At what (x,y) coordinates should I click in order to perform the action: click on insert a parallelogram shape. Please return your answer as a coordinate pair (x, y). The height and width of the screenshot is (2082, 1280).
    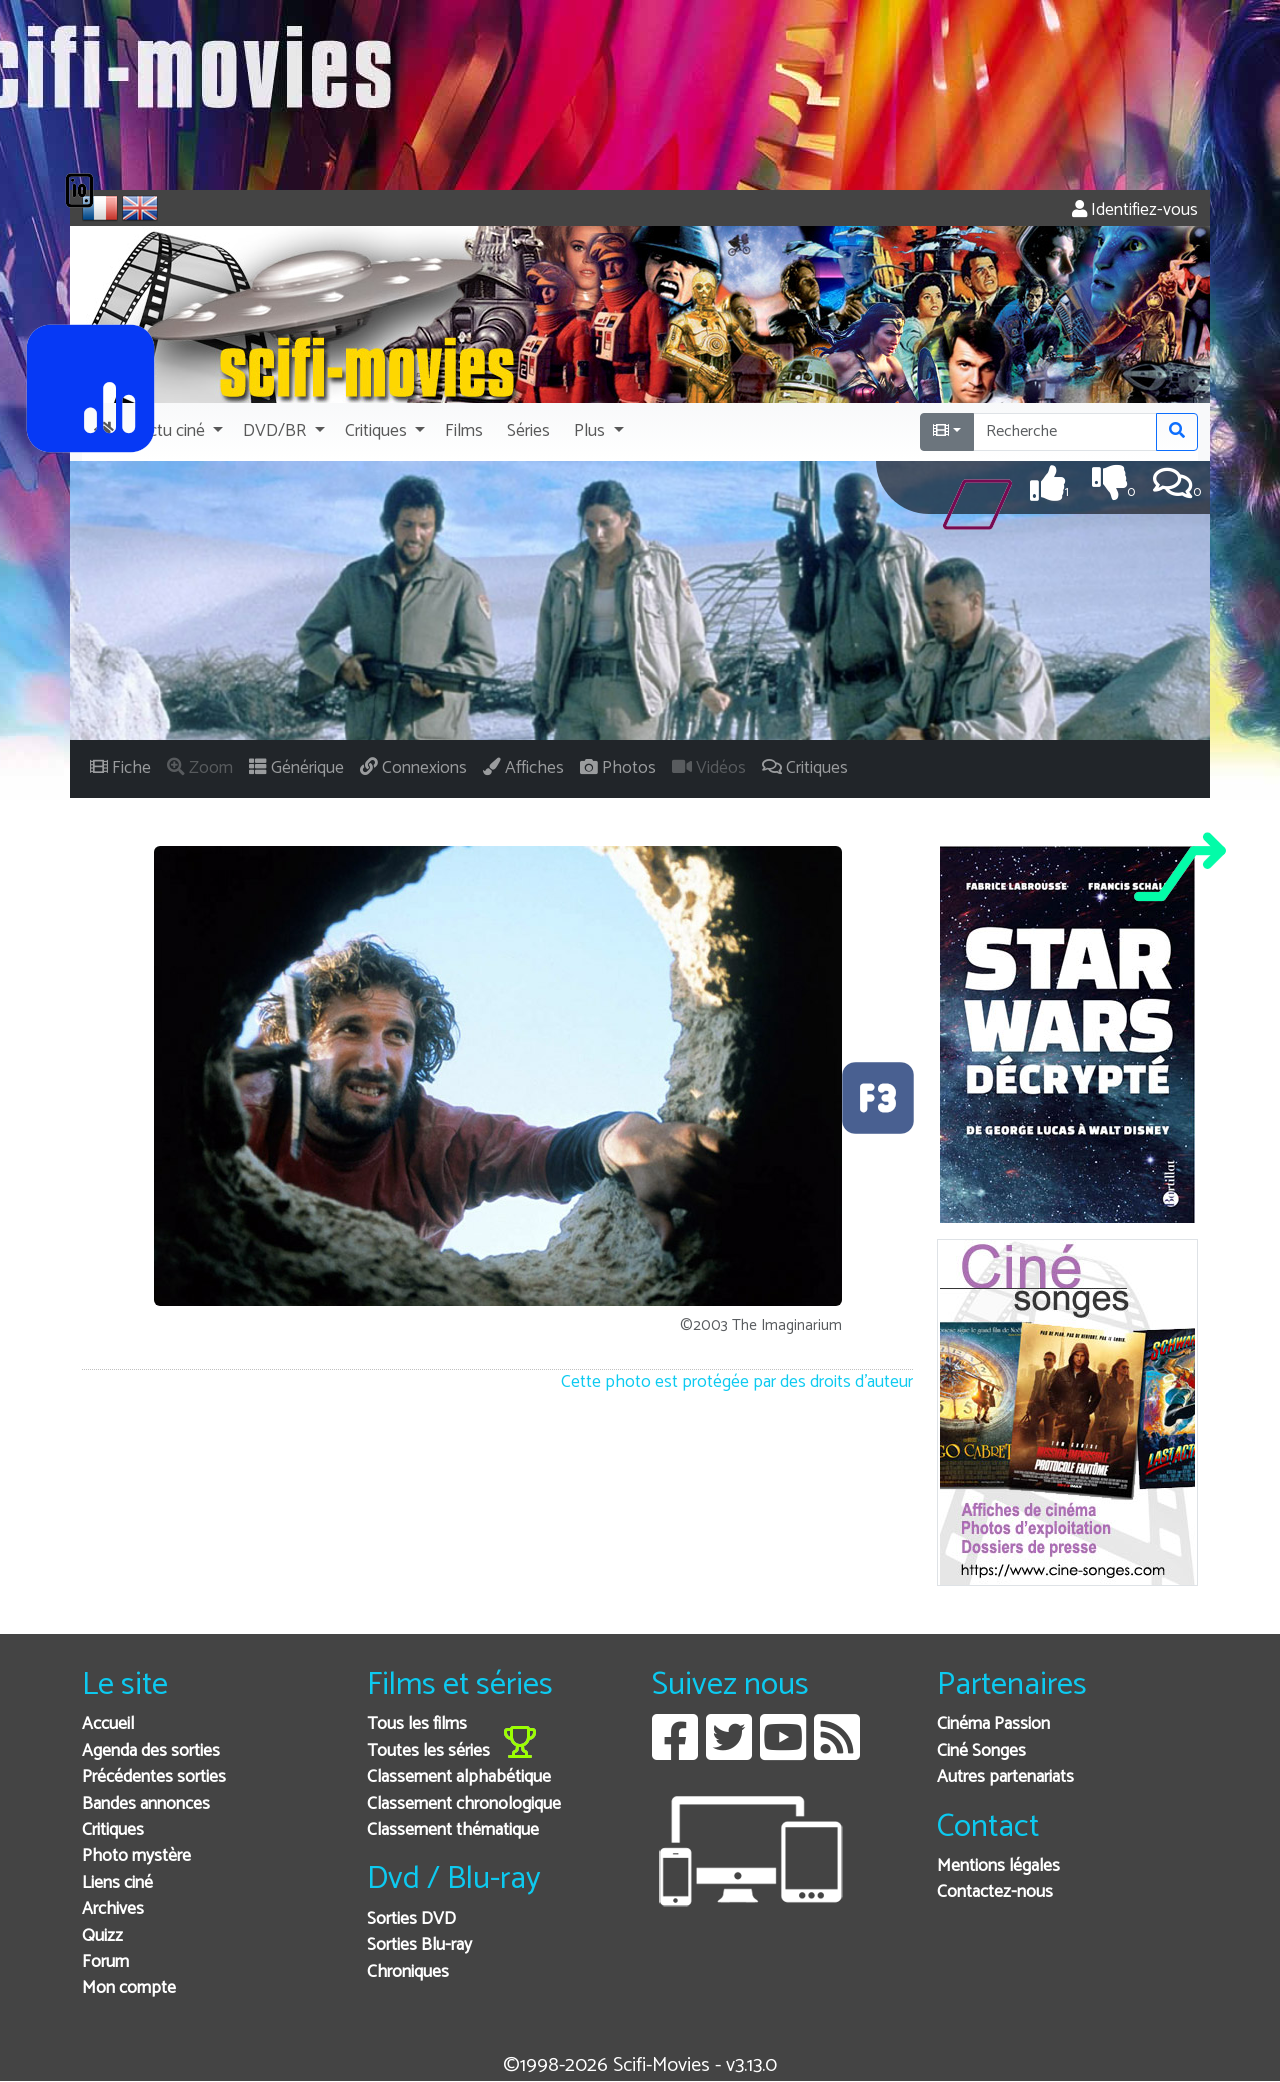
    Looking at the image, I should click on (977, 504).